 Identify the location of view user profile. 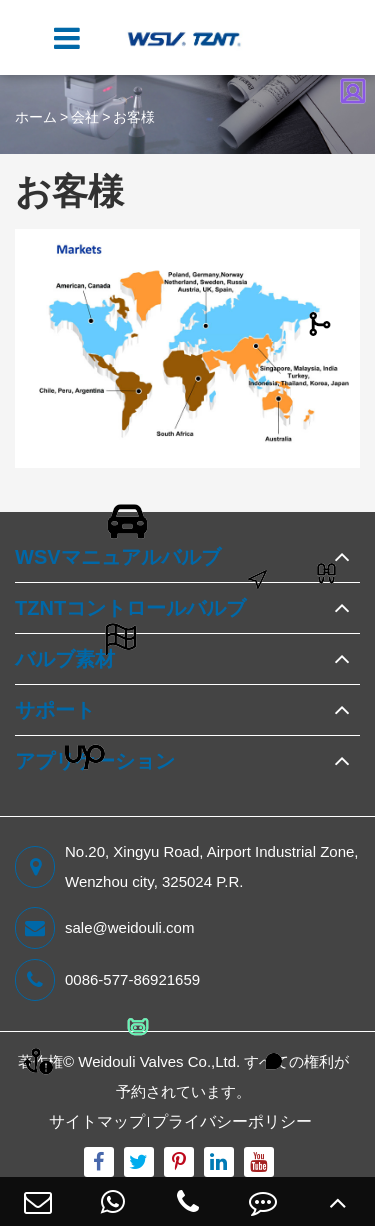
(353, 91).